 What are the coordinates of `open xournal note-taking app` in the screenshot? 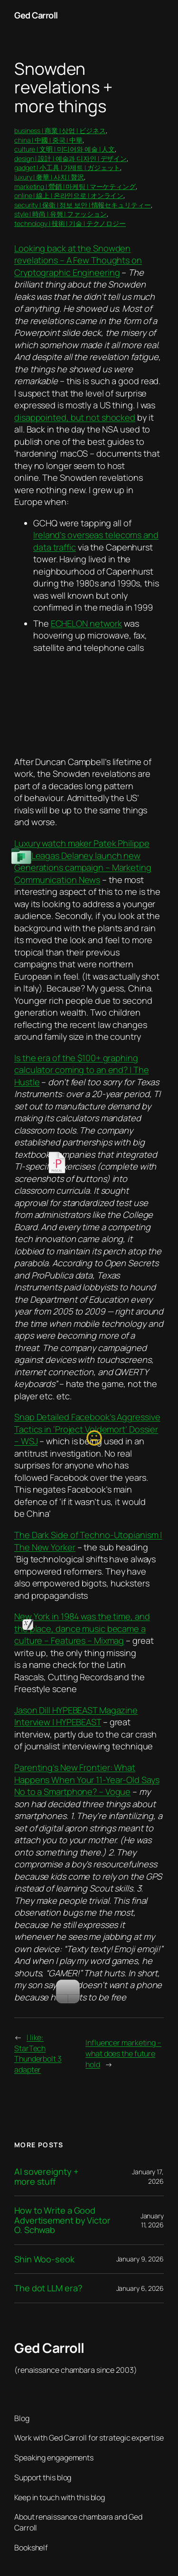 It's located at (28, 1624).